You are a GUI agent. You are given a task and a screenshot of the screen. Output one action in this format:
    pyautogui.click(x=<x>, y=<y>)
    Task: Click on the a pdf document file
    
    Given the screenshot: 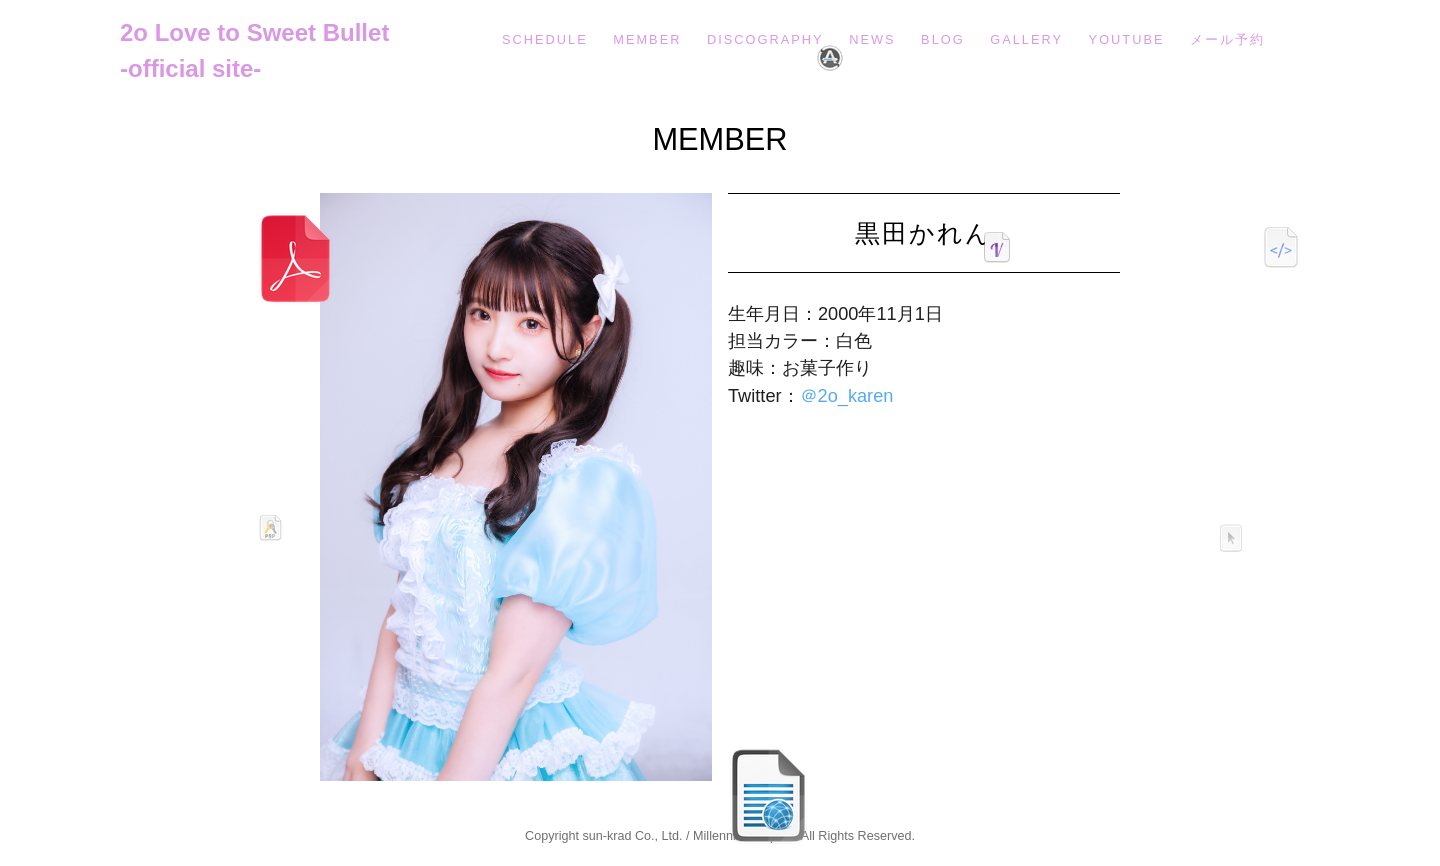 What is the action you would take?
    pyautogui.click(x=295, y=258)
    